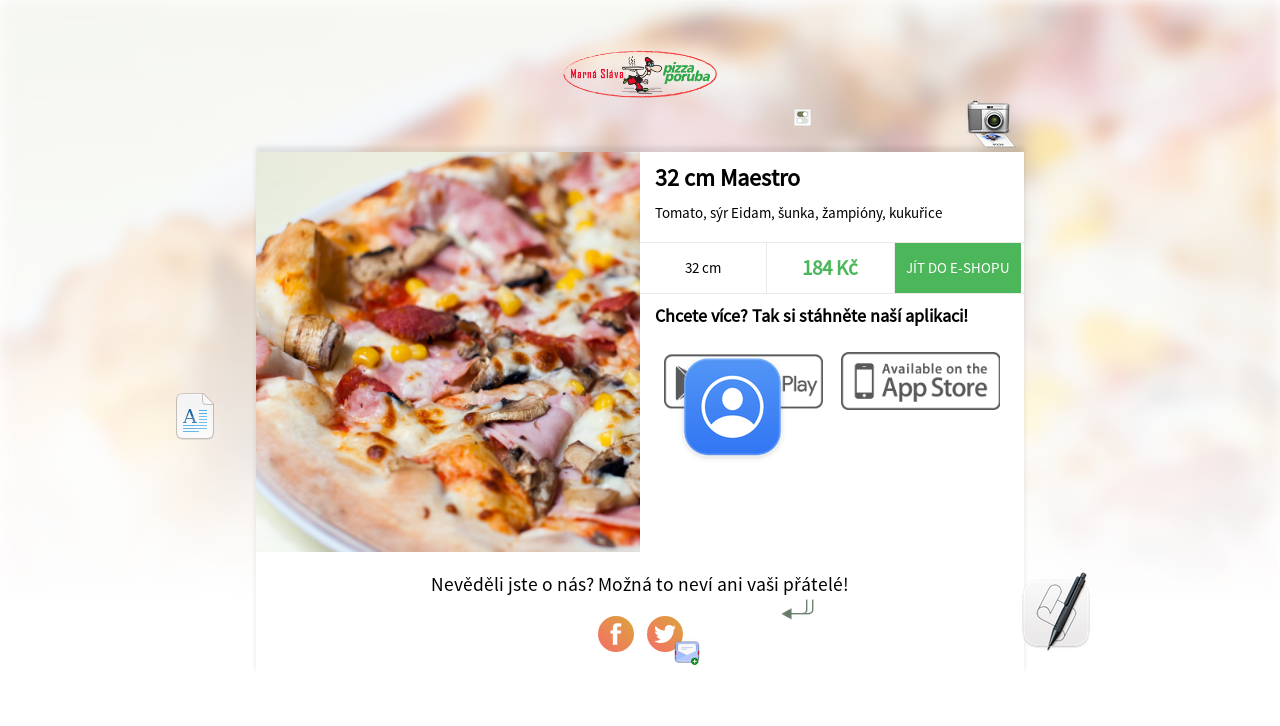 The height and width of the screenshot is (726, 1280). I want to click on manage contact list settings, so click(732, 408).